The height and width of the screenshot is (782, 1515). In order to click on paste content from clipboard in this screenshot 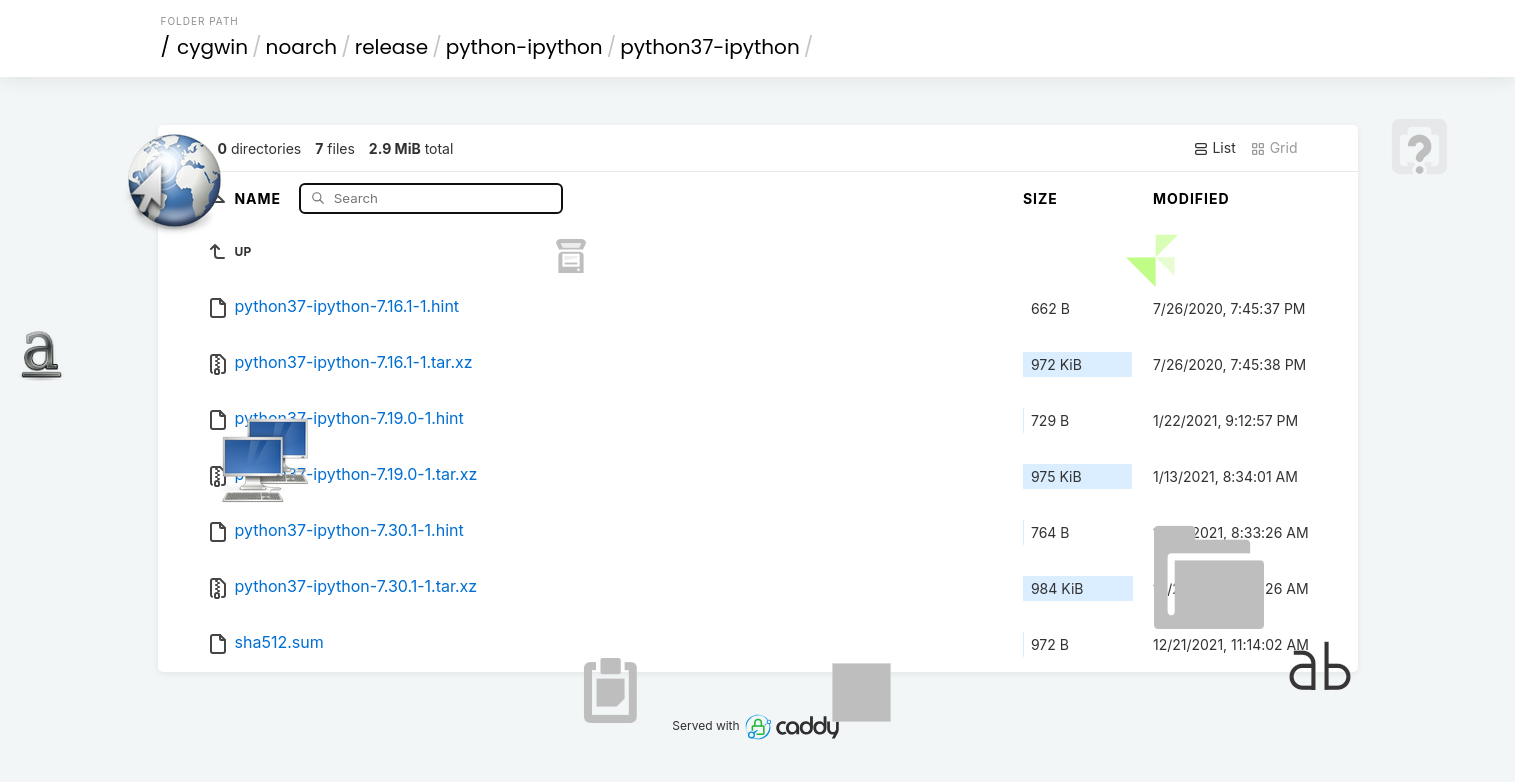, I will do `click(612, 690)`.